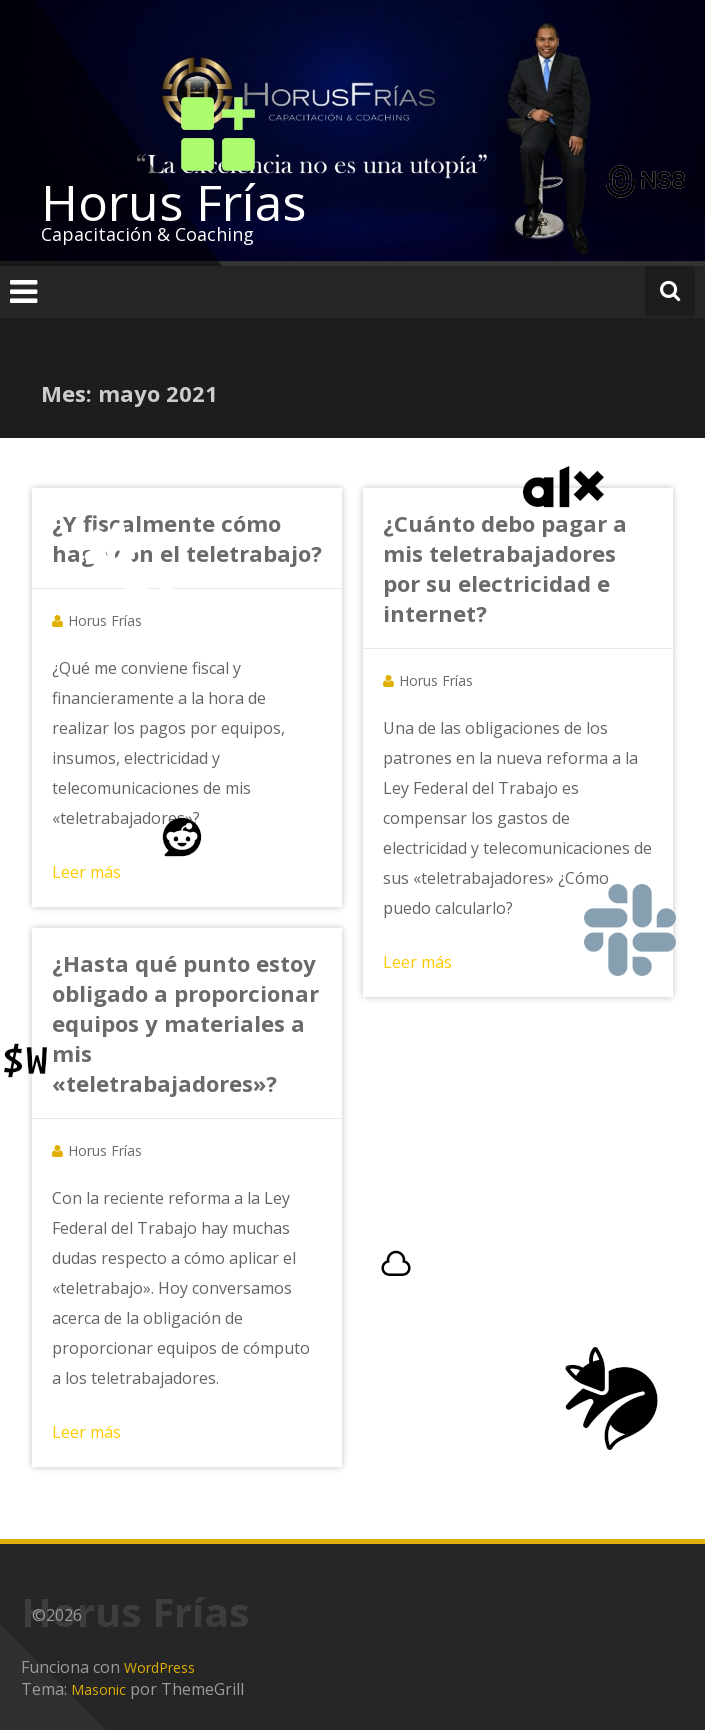 The image size is (705, 1730). What do you see at coordinates (645, 181) in the screenshot?
I see `NS8 brand logo` at bounding box center [645, 181].